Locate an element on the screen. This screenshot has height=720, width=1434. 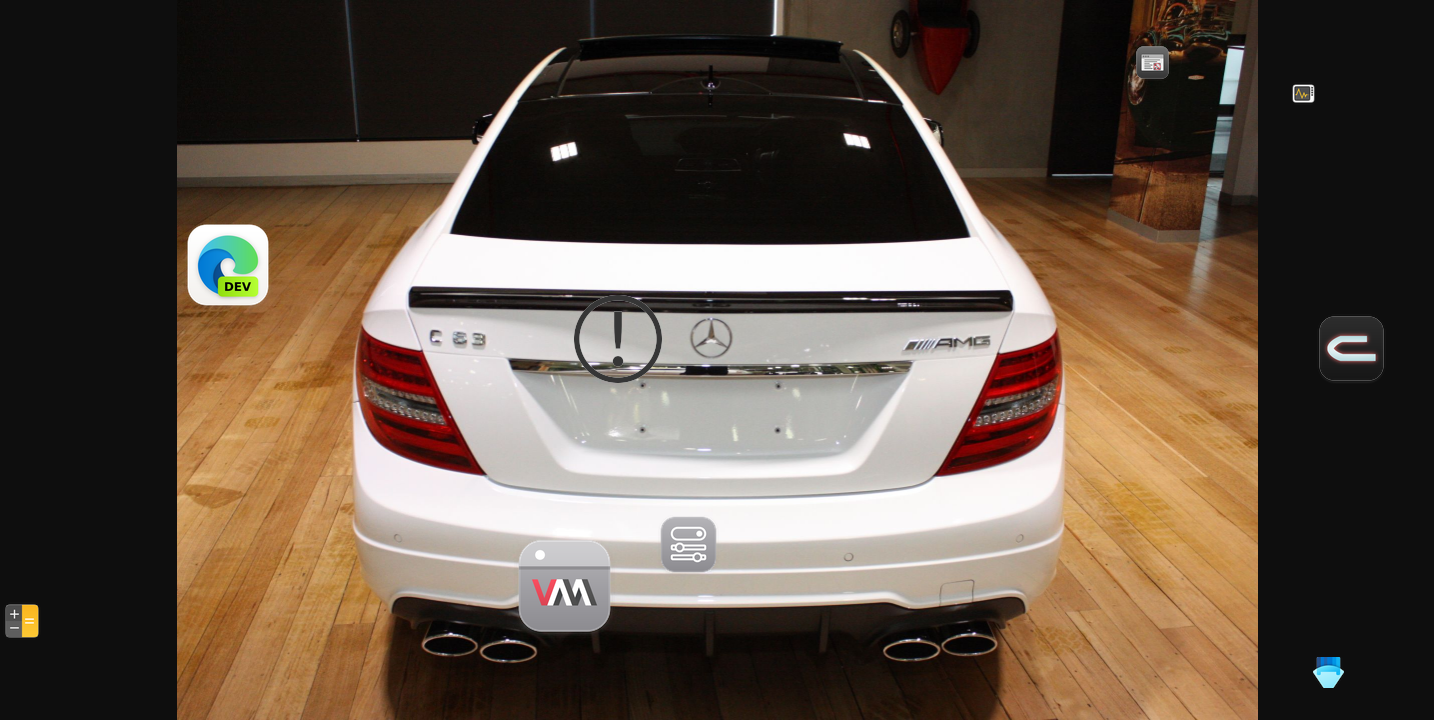
open the warehouse app for managing software packages is located at coordinates (1328, 672).